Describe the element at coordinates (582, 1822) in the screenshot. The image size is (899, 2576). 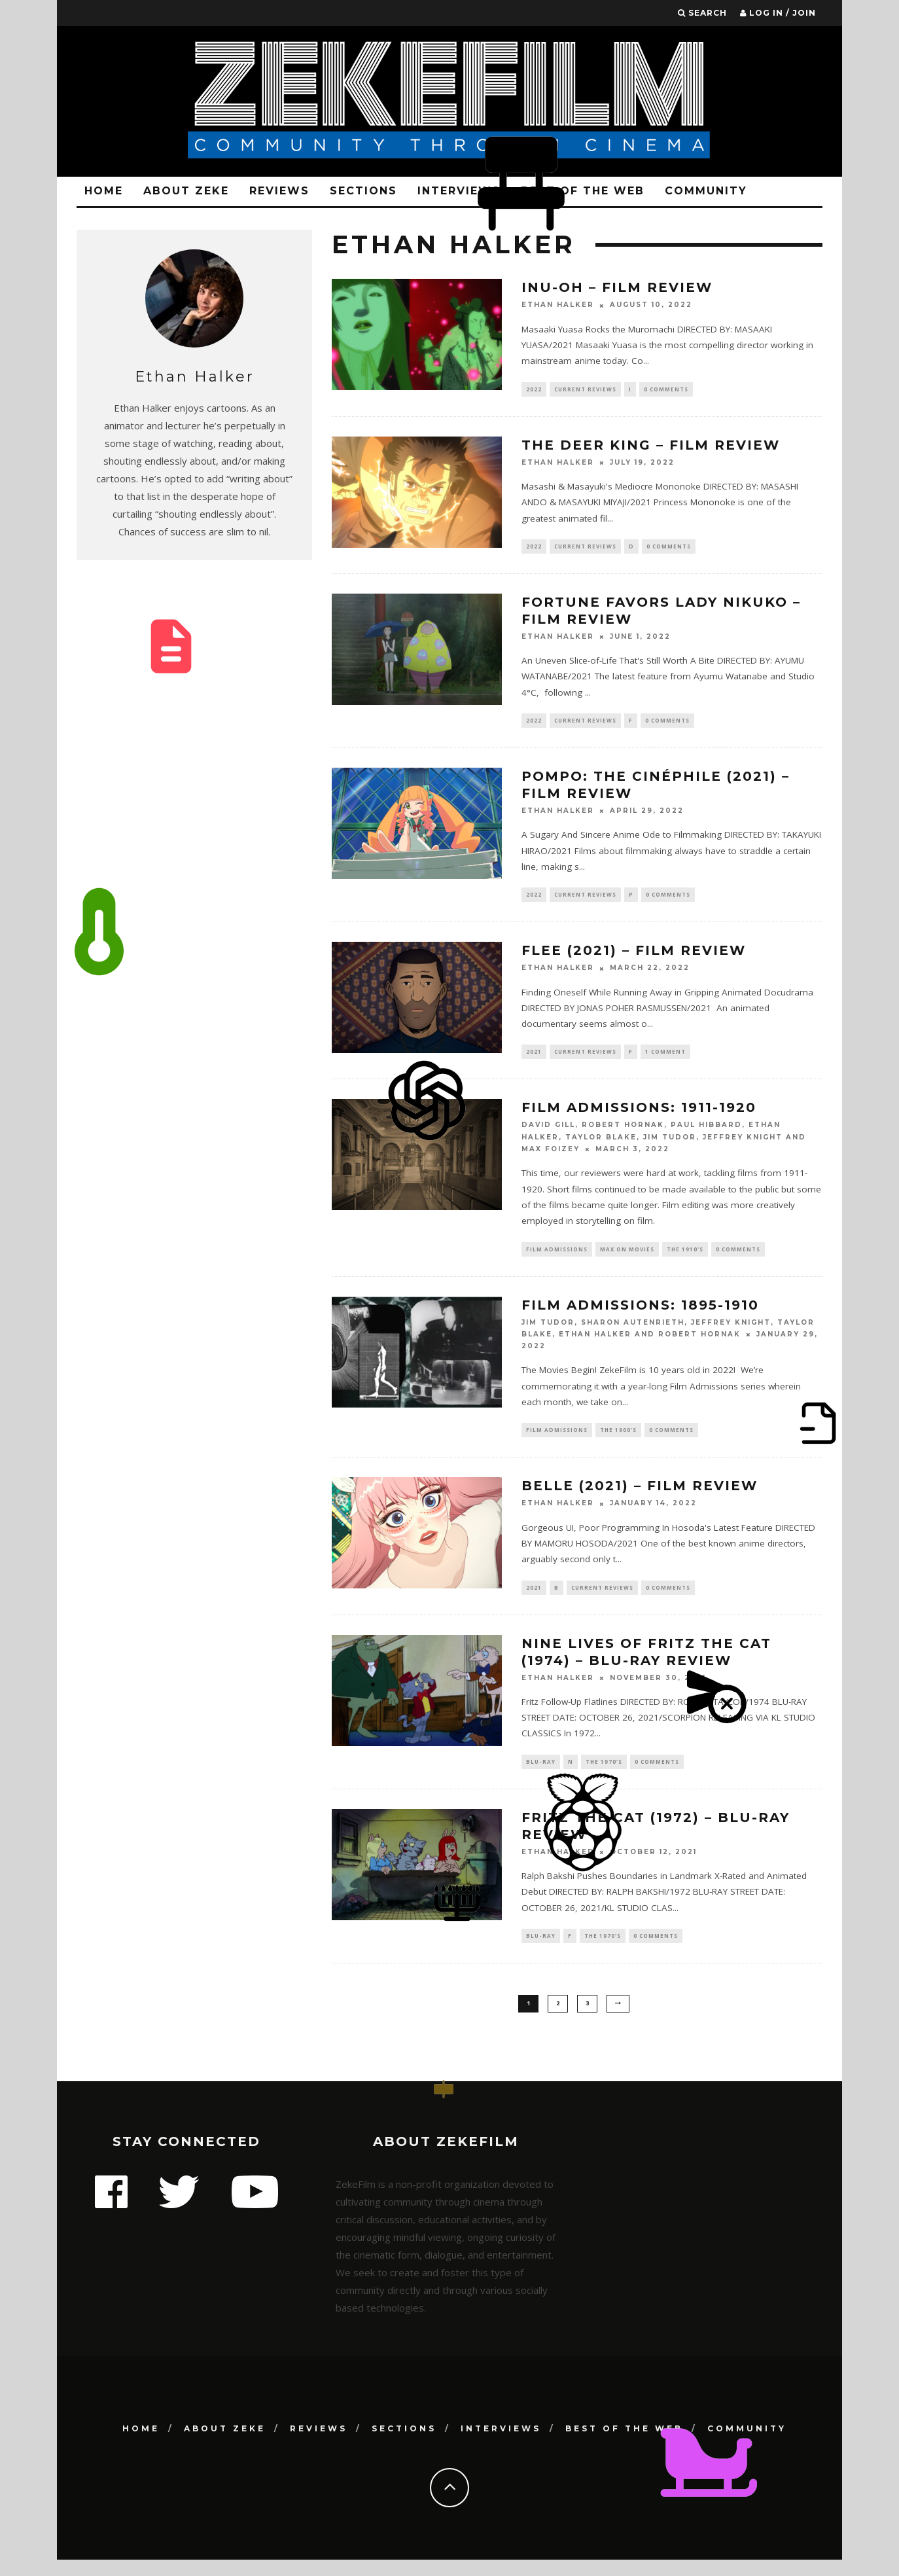
I see `raspberry pi brand logo` at that location.